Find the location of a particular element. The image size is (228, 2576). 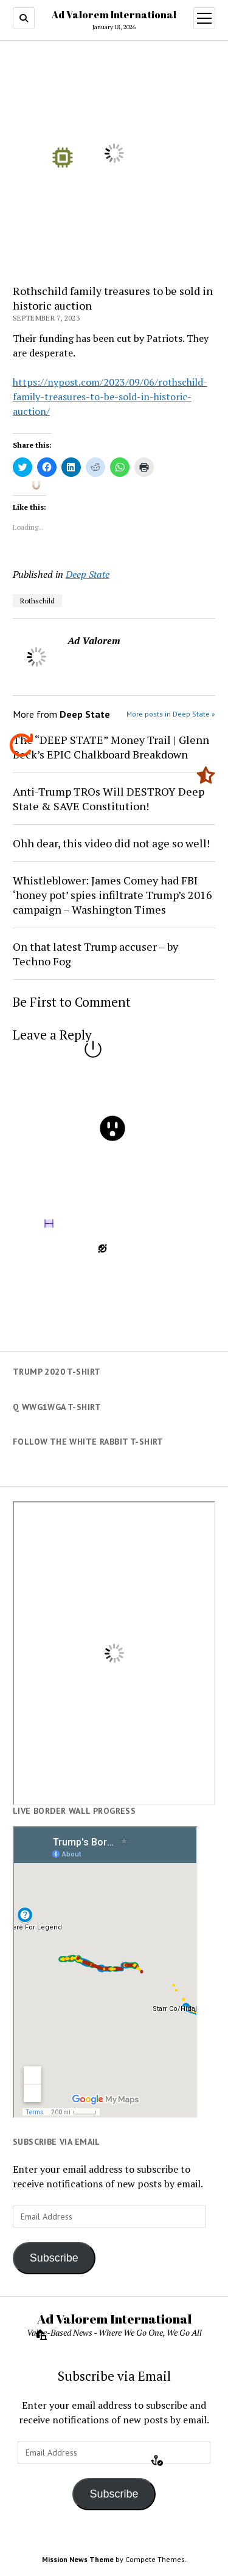

react with laughing emoji is located at coordinates (102, 1248).